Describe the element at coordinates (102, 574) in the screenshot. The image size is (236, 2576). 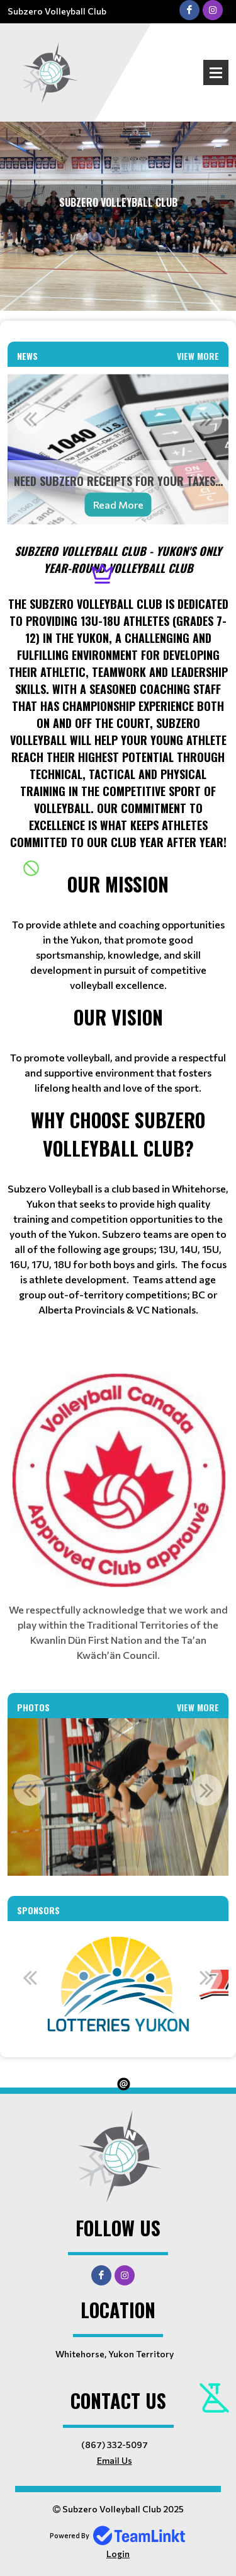
I see `indicates premium or pro membership status` at that location.